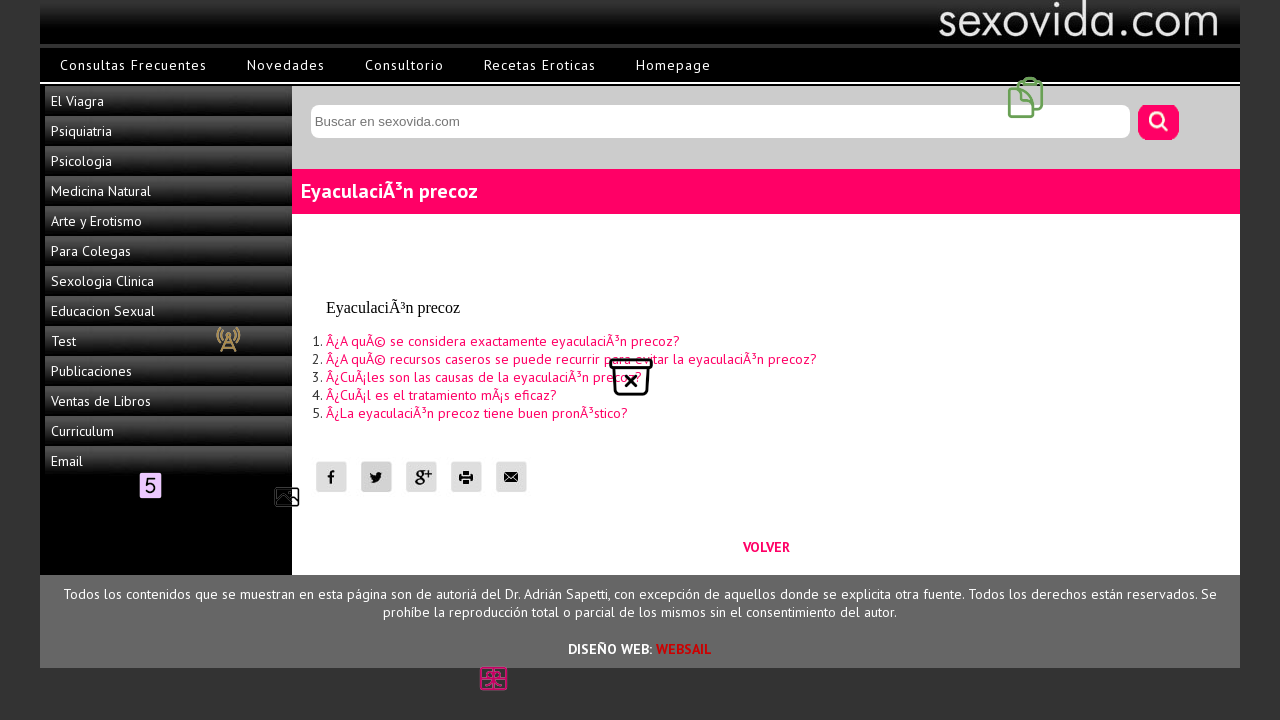  I want to click on indicates active broadcast or streaming status, so click(227, 339).